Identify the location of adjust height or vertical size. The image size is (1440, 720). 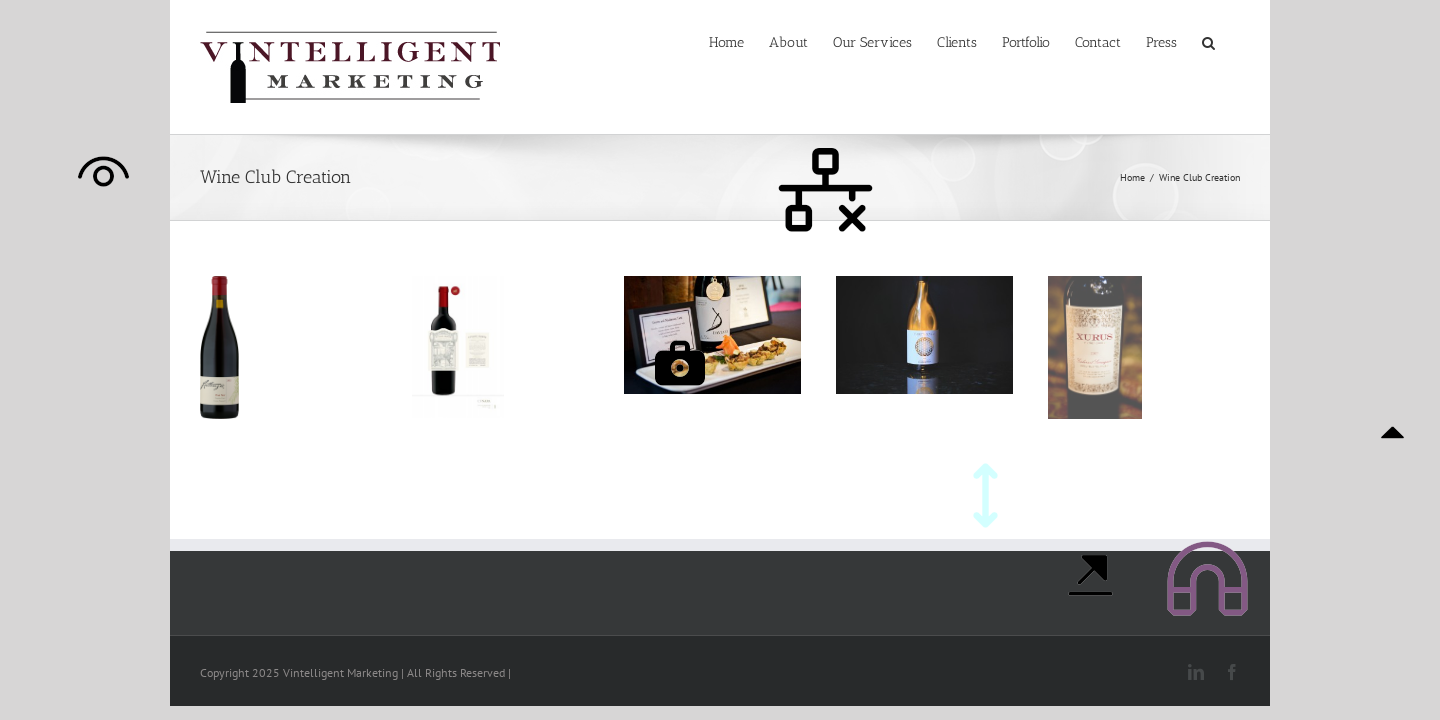
(985, 495).